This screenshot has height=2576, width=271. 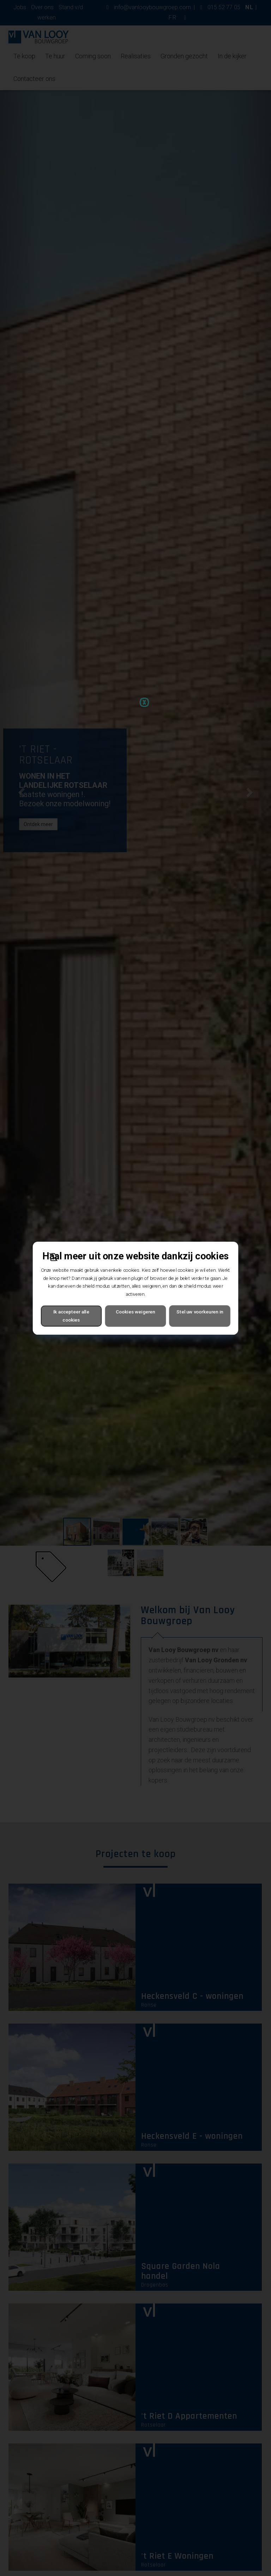 I want to click on file unavailable or inaccessible, so click(x=53, y=1257).